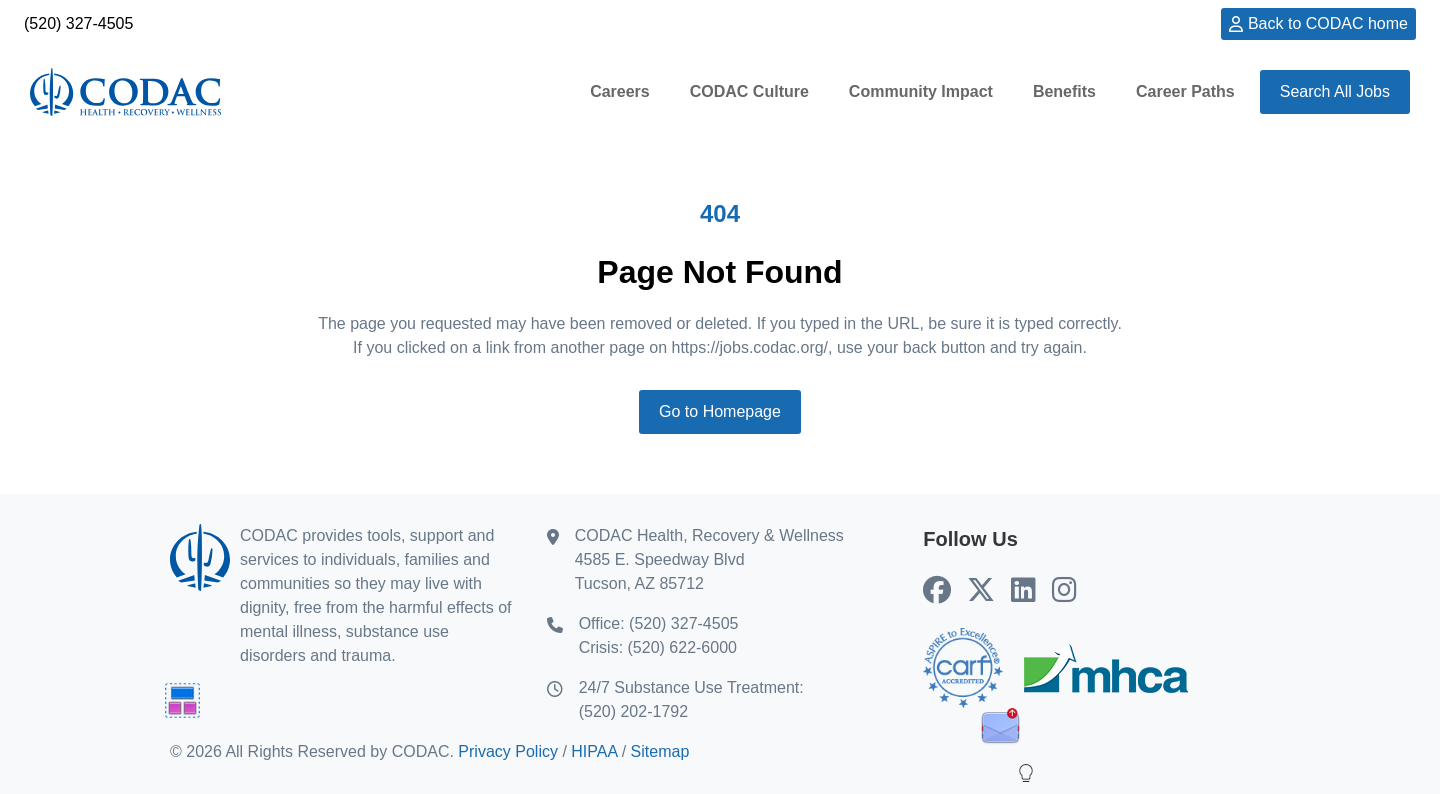 The width and height of the screenshot is (1440, 794). I want to click on select all items in the current view, so click(182, 700).